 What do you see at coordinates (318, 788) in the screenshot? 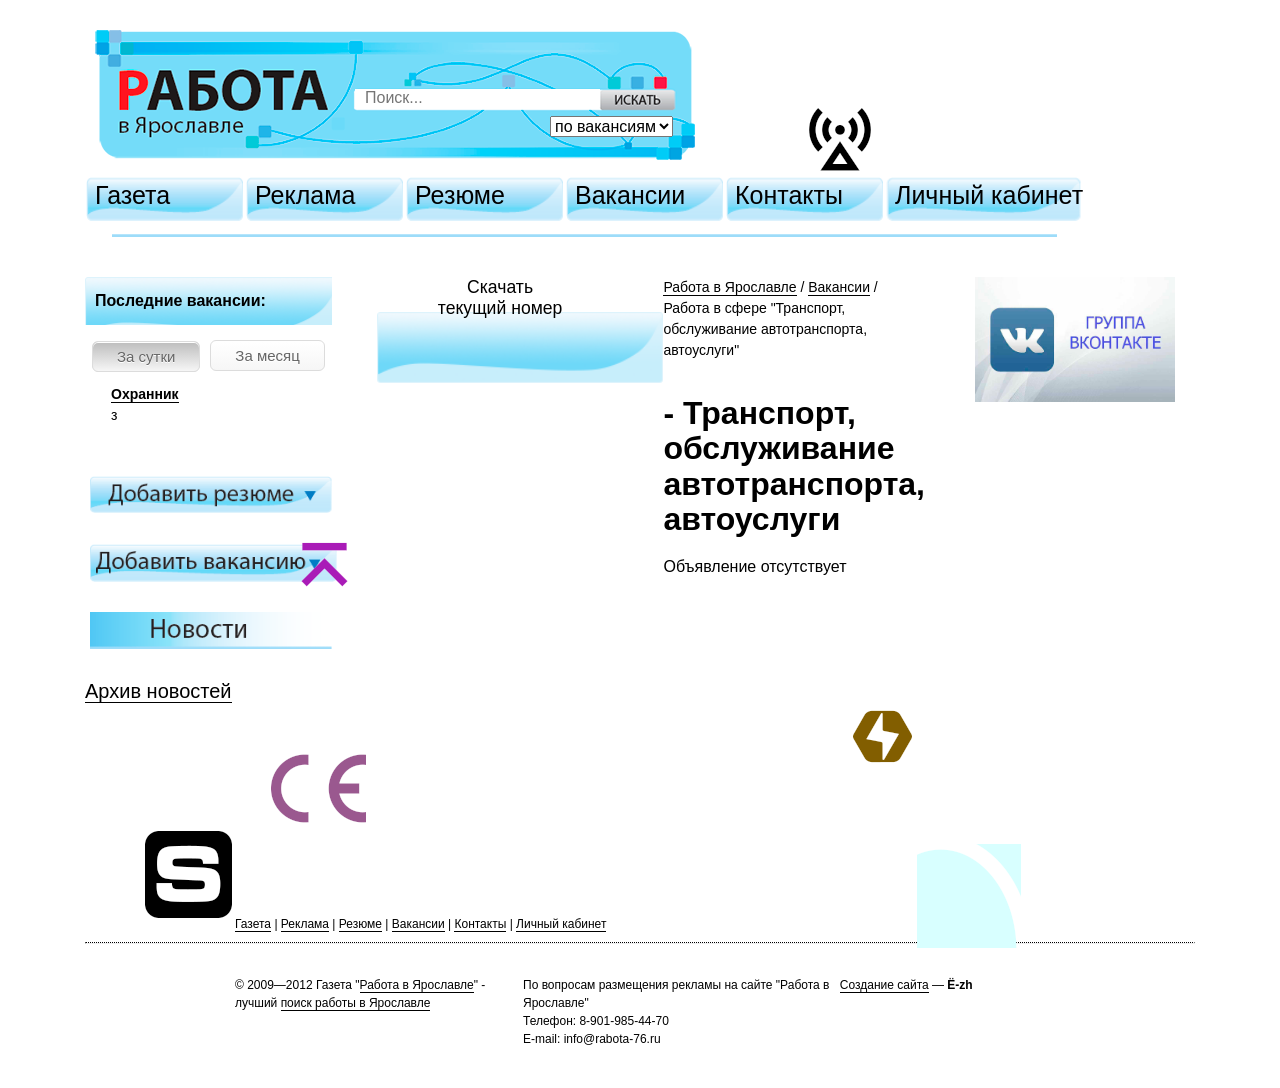
I see `indicates CE certification or European conformity compliance` at bounding box center [318, 788].